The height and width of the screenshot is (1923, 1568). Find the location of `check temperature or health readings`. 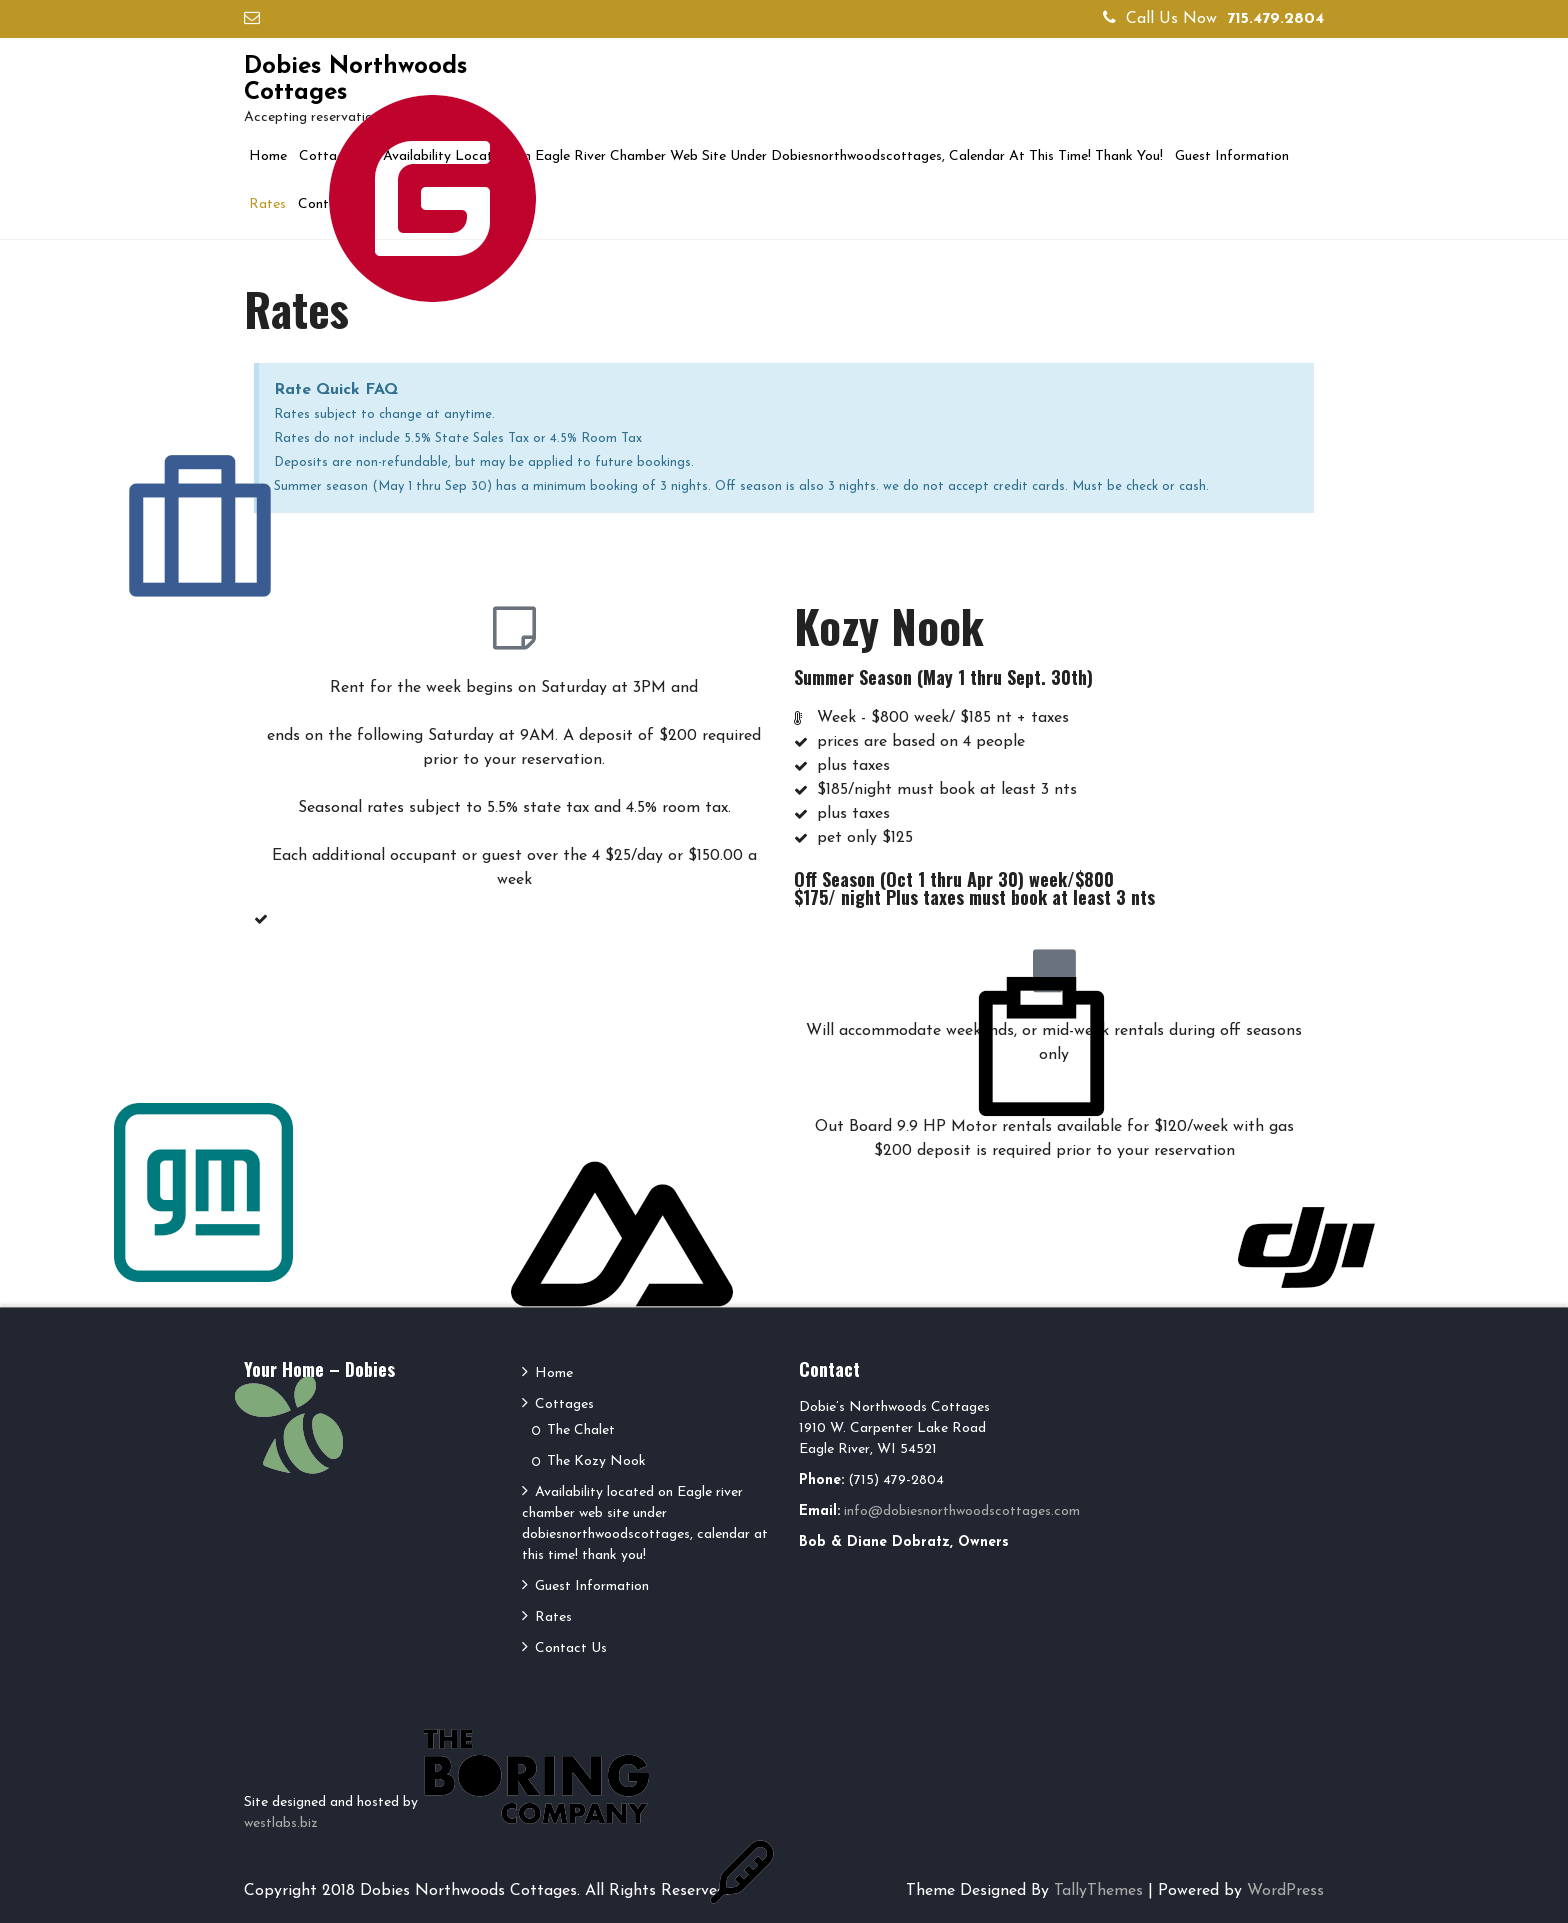

check temperature or health readings is located at coordinates (741, 1872).